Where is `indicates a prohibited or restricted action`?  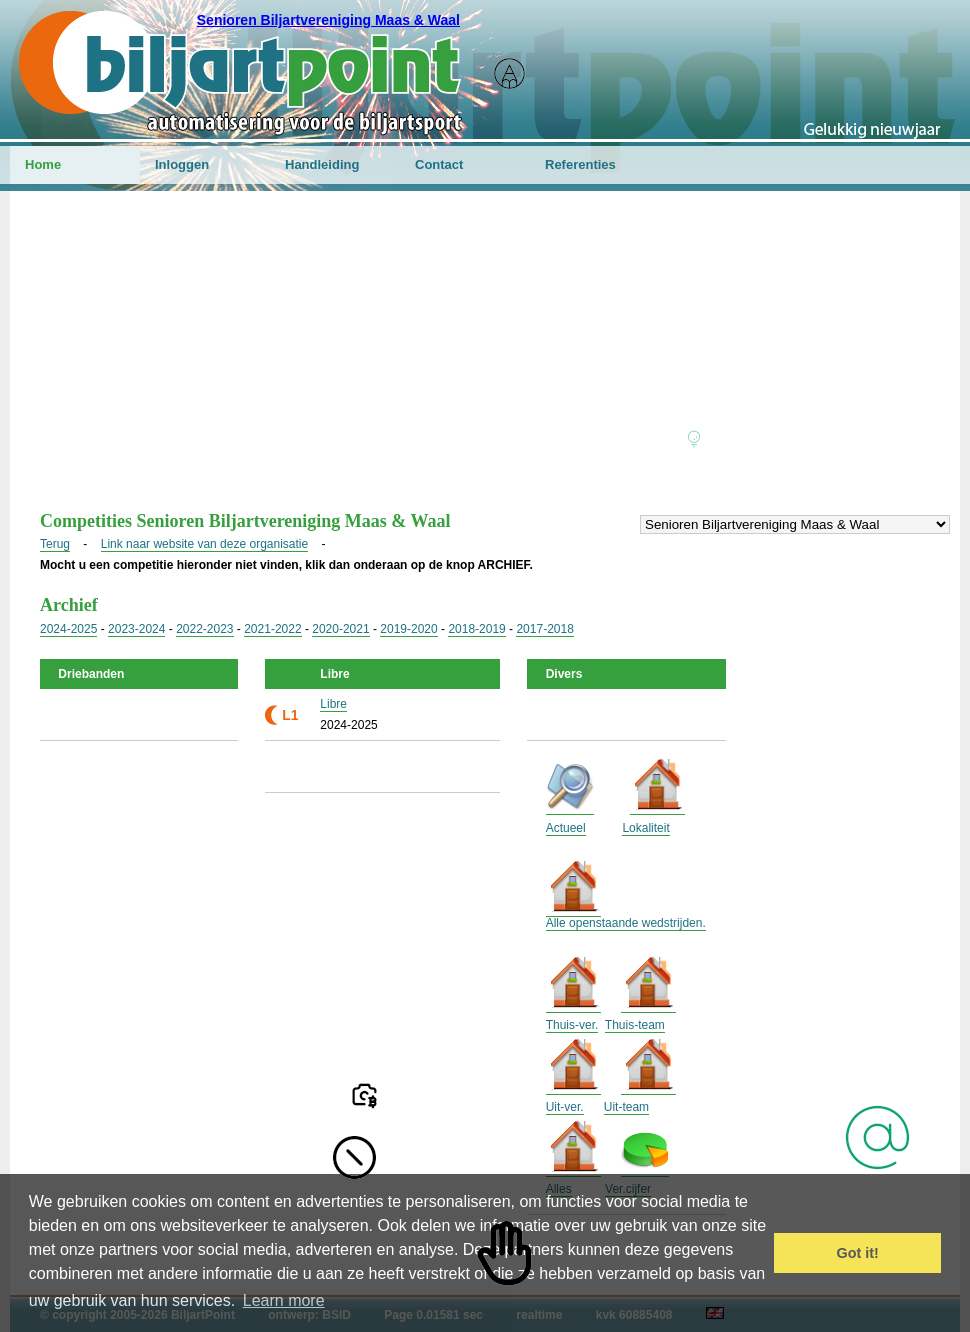
indicates a prohibited or restricted action is located at coordinates (354, 1157).